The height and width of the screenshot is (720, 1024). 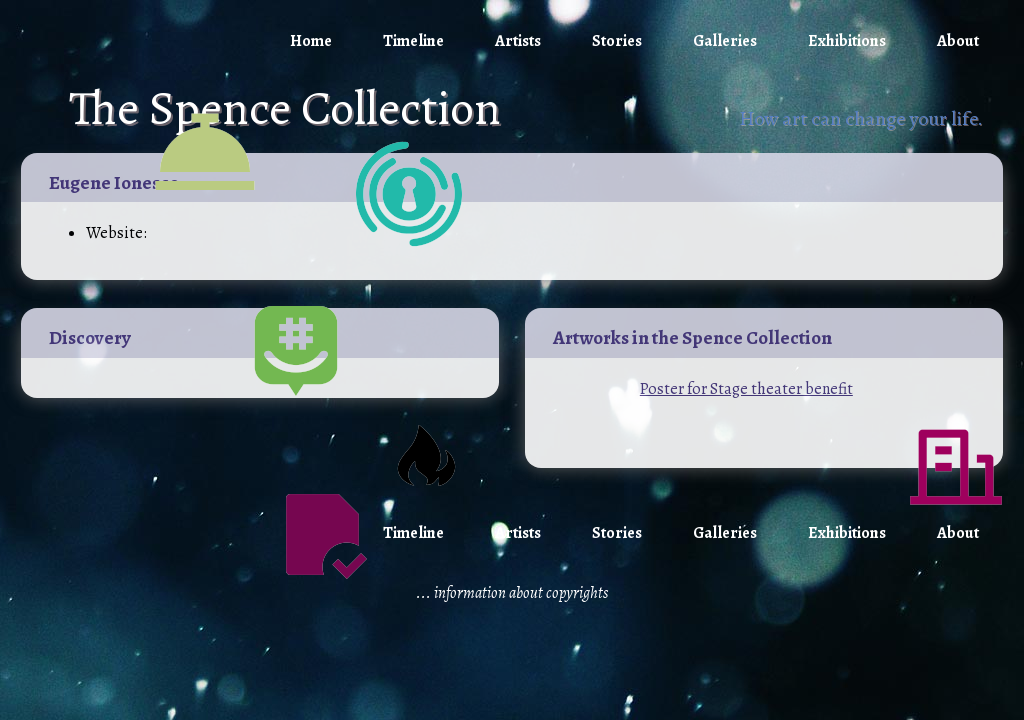 I want to click on view office or business location, so click(x=956, y=467).